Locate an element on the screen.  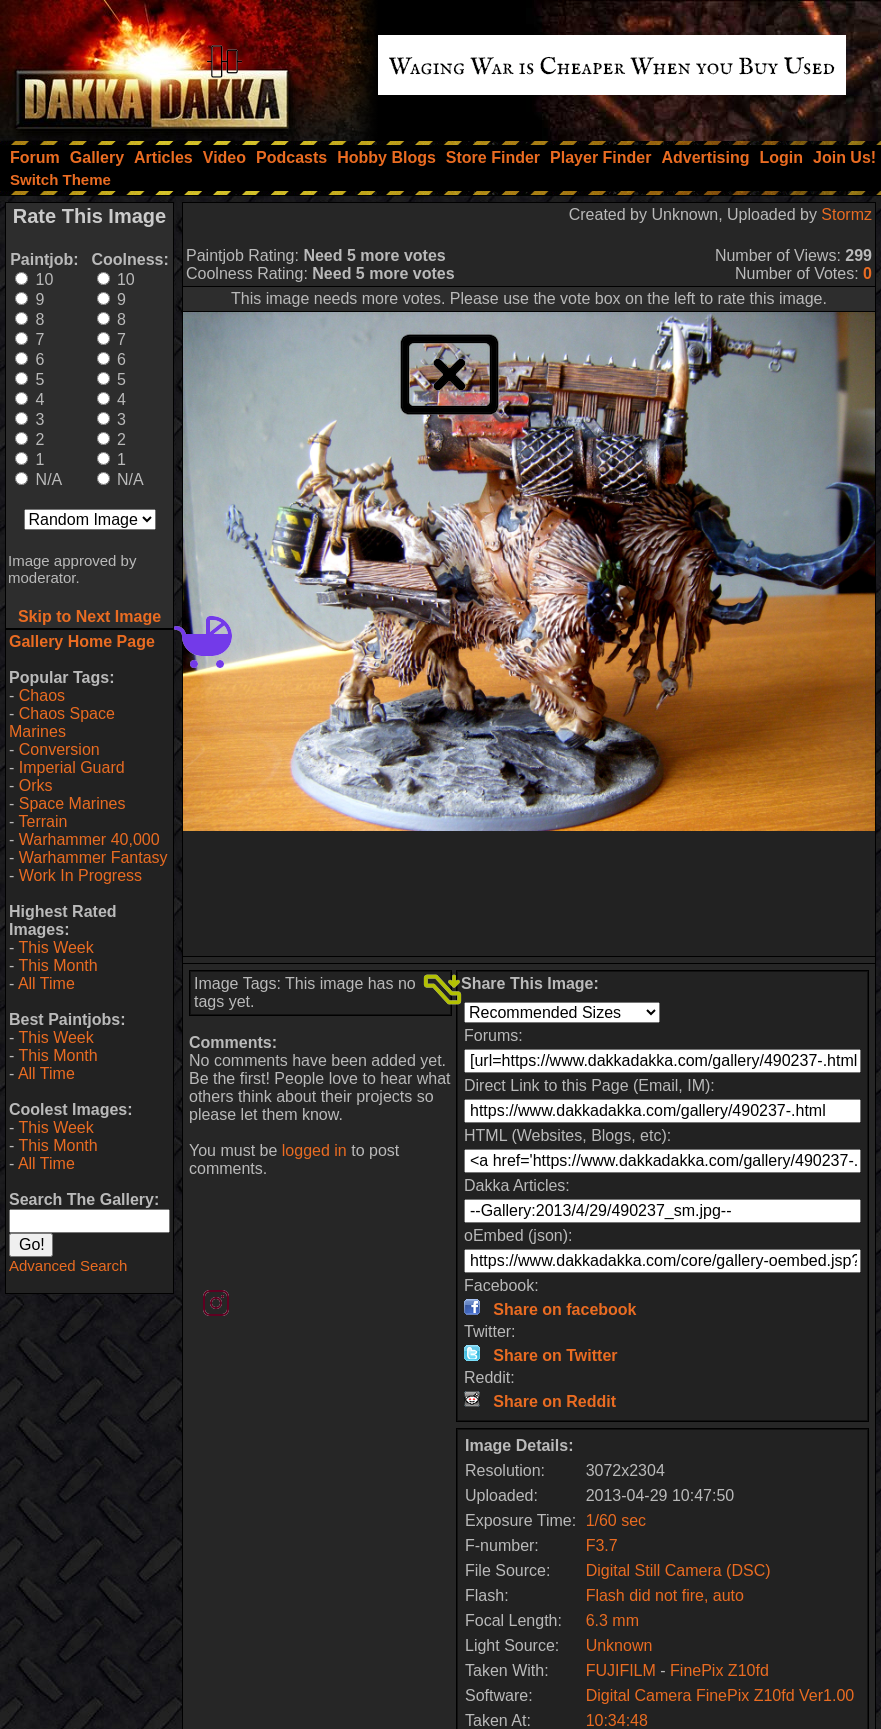
align selected objects to vertical center is located at coordinates (224, 61).